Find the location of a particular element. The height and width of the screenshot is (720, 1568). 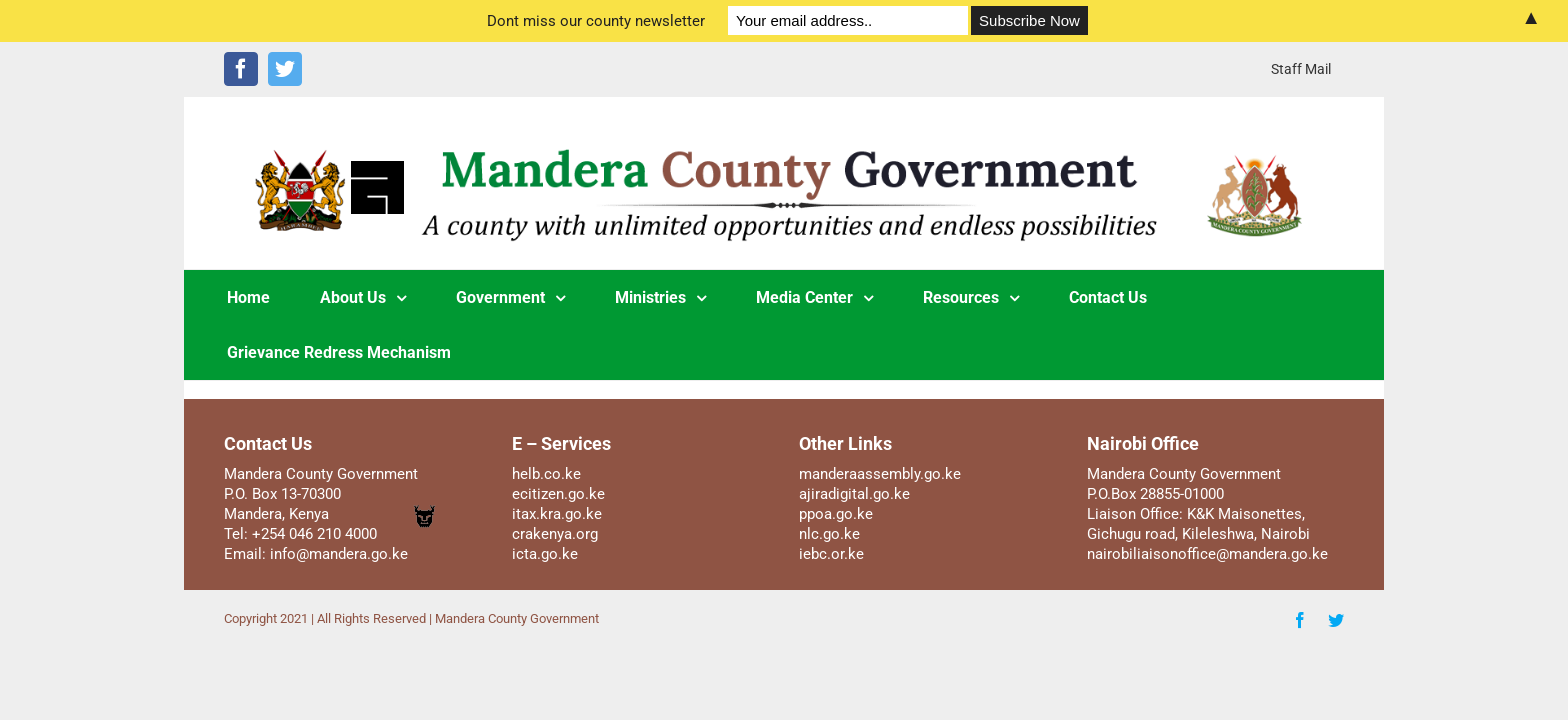

turso database service logo is located at coordinates (424, 516).